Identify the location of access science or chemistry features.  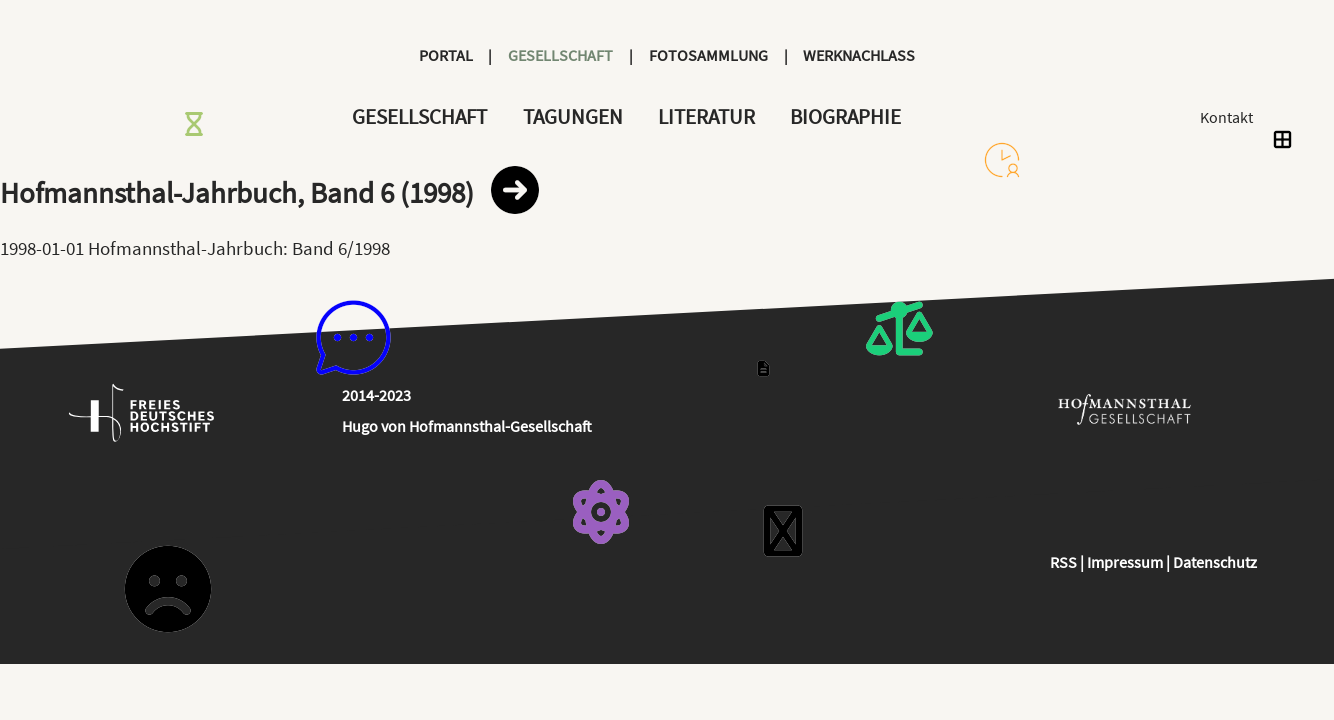
(601, 512).